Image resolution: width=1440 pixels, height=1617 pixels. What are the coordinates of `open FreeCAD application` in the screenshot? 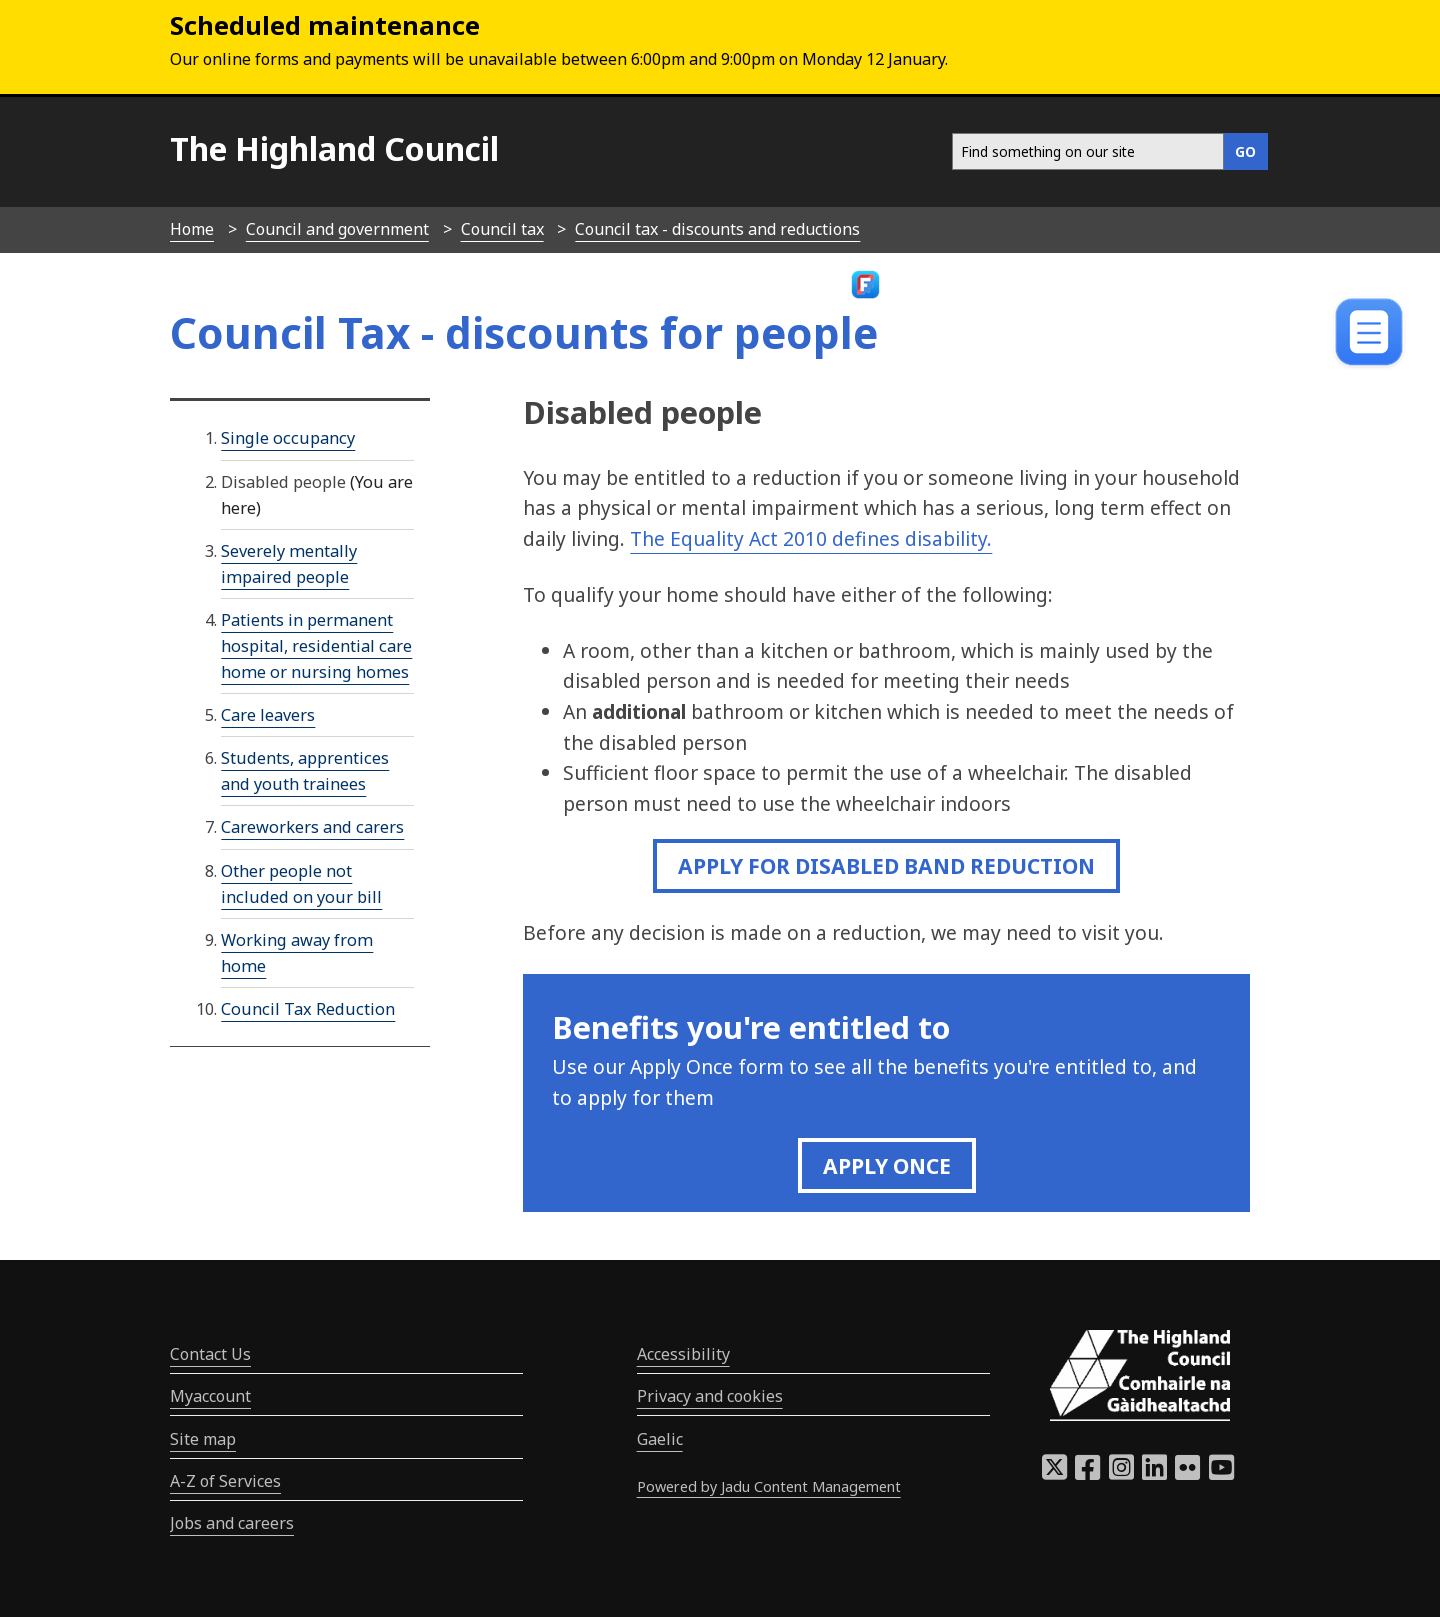 It's located at (865, 284).